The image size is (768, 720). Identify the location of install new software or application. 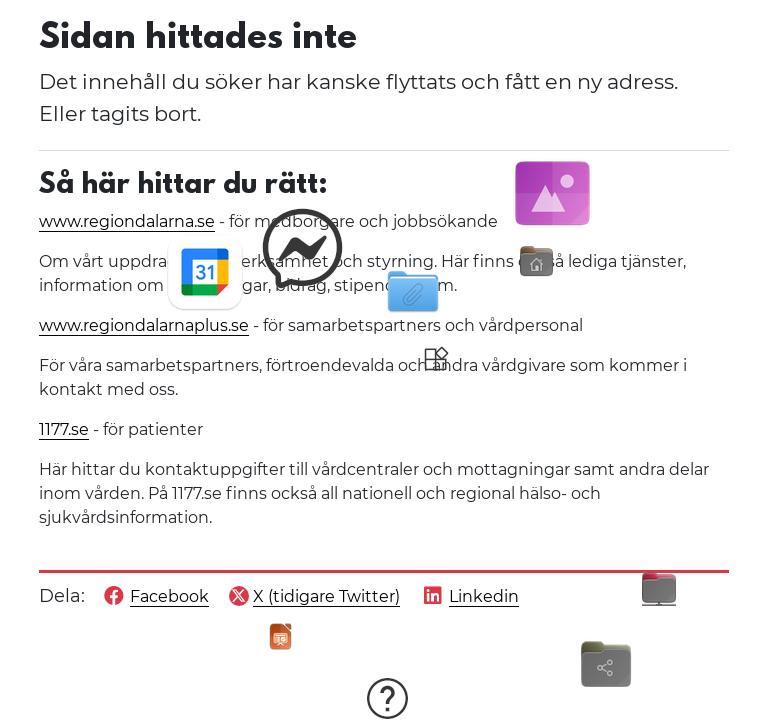
(436, 358).